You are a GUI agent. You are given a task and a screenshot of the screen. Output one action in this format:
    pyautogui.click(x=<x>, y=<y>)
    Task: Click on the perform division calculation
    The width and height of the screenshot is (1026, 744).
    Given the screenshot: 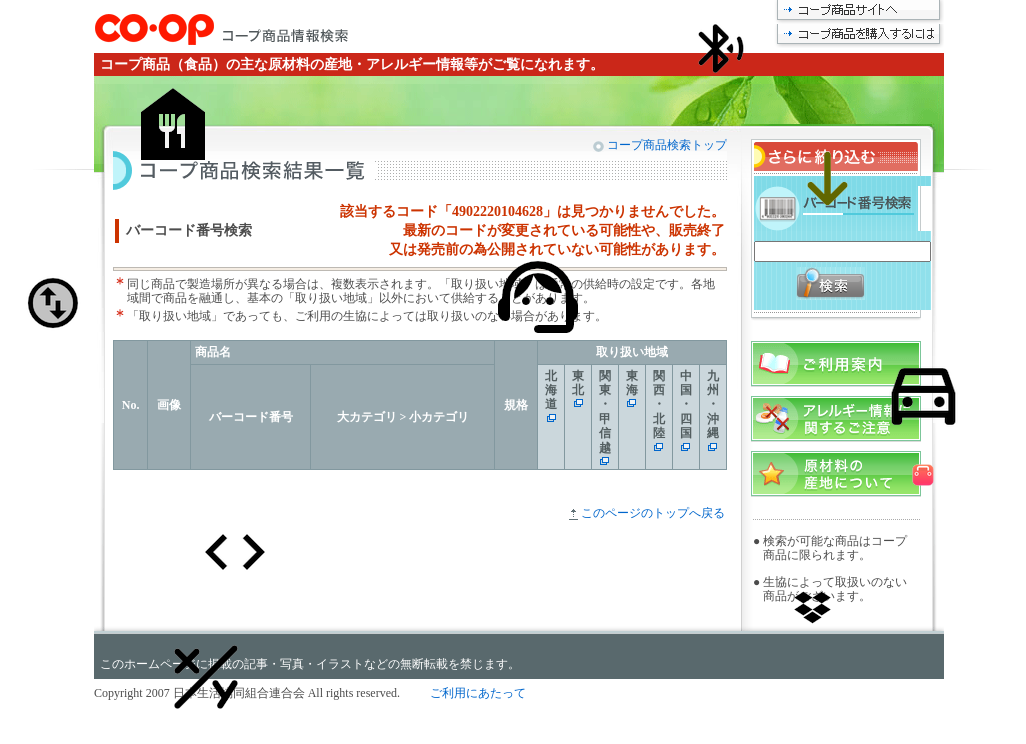 What is the action you would take?
    pyautogui.click(x=206, y=677)
    